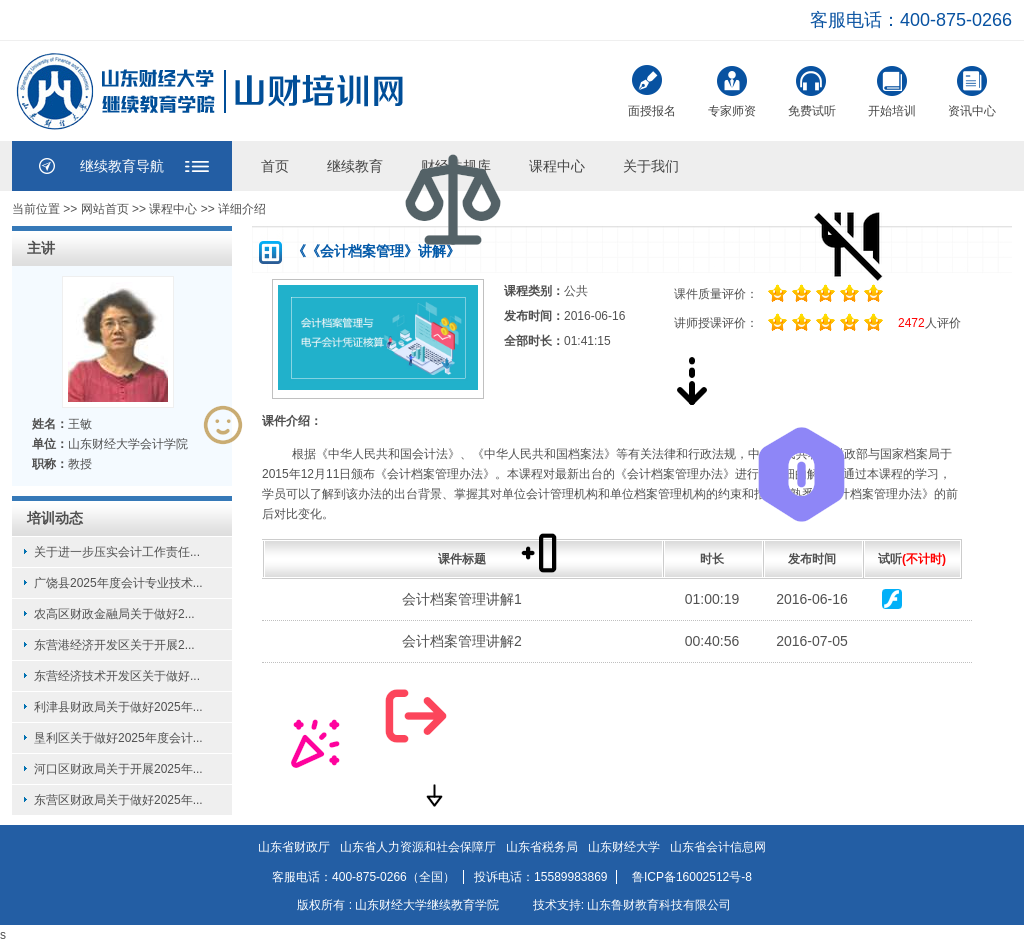 The width and height of the screenshot is (1024, 945). I want to click on indicates no food or meals available, so click(850, 244).